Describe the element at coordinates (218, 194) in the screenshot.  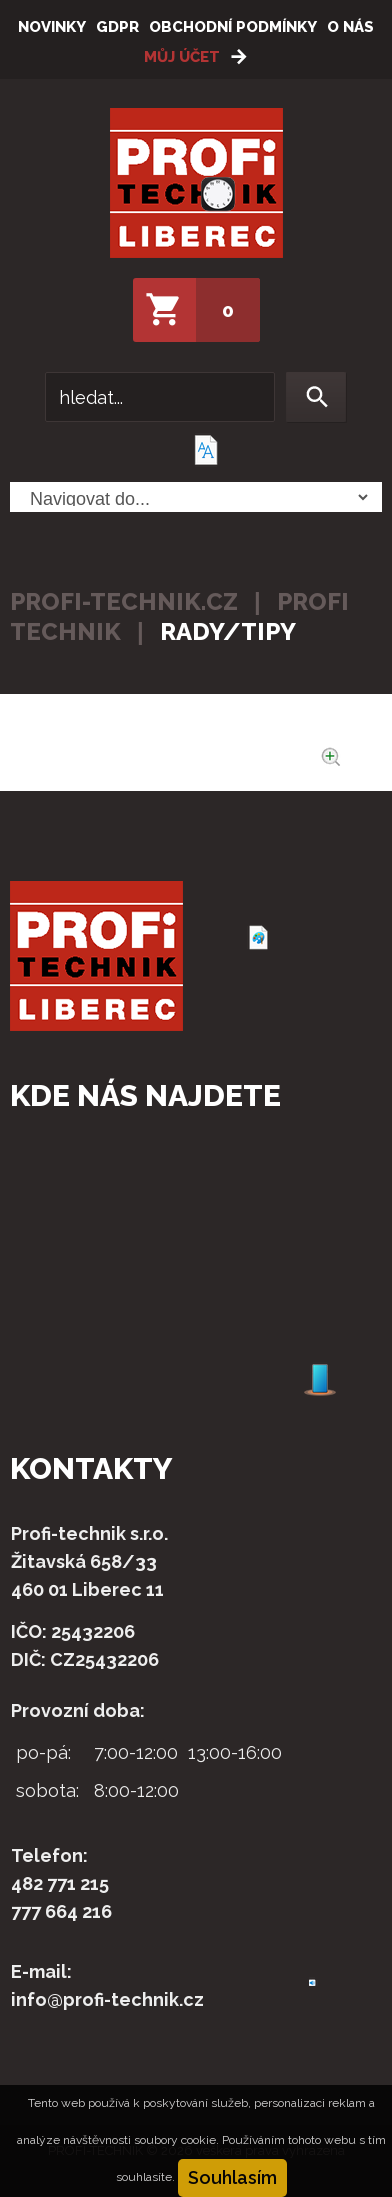
I see `open the clock app` at that location.